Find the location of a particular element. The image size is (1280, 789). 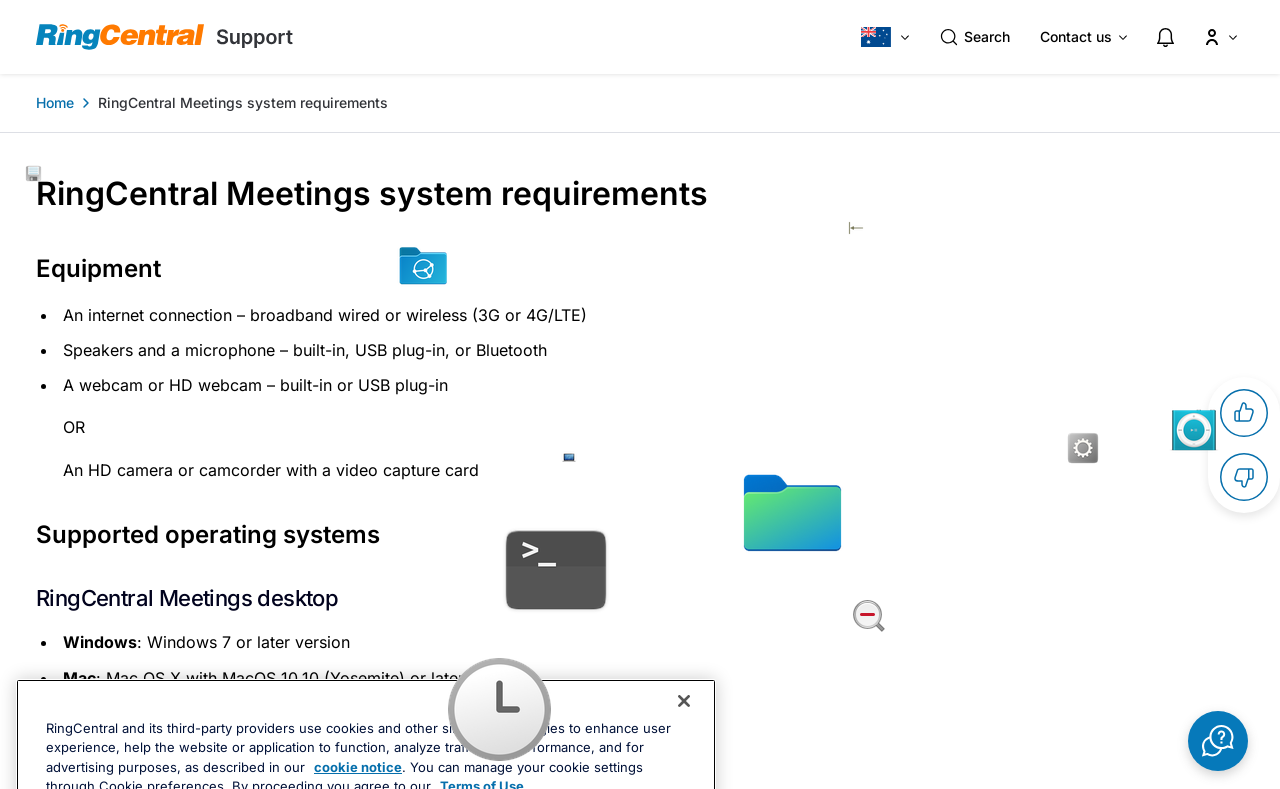

go to the first item in a list or sequence is located at coordinates (856, 228).